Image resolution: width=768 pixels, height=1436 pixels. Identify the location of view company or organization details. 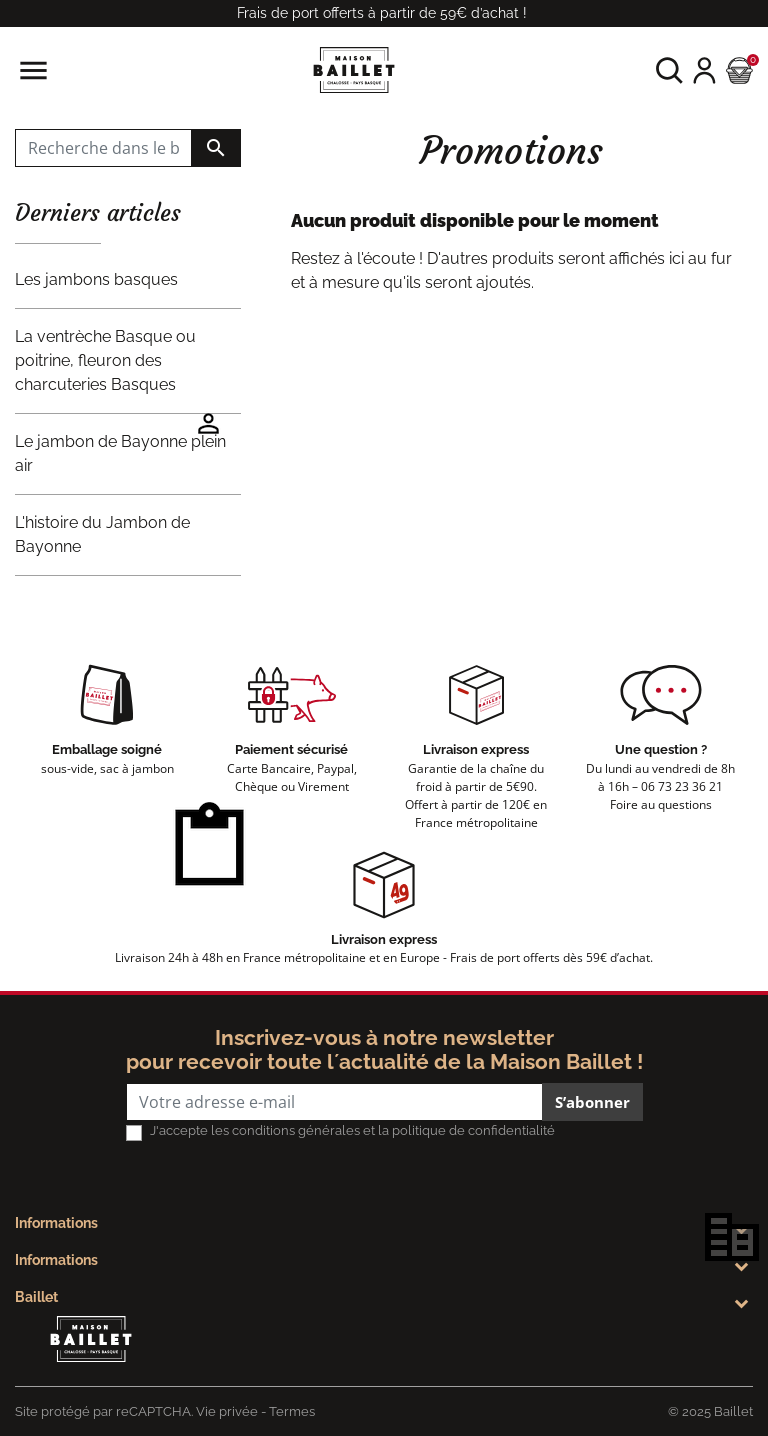
(732, 1237).